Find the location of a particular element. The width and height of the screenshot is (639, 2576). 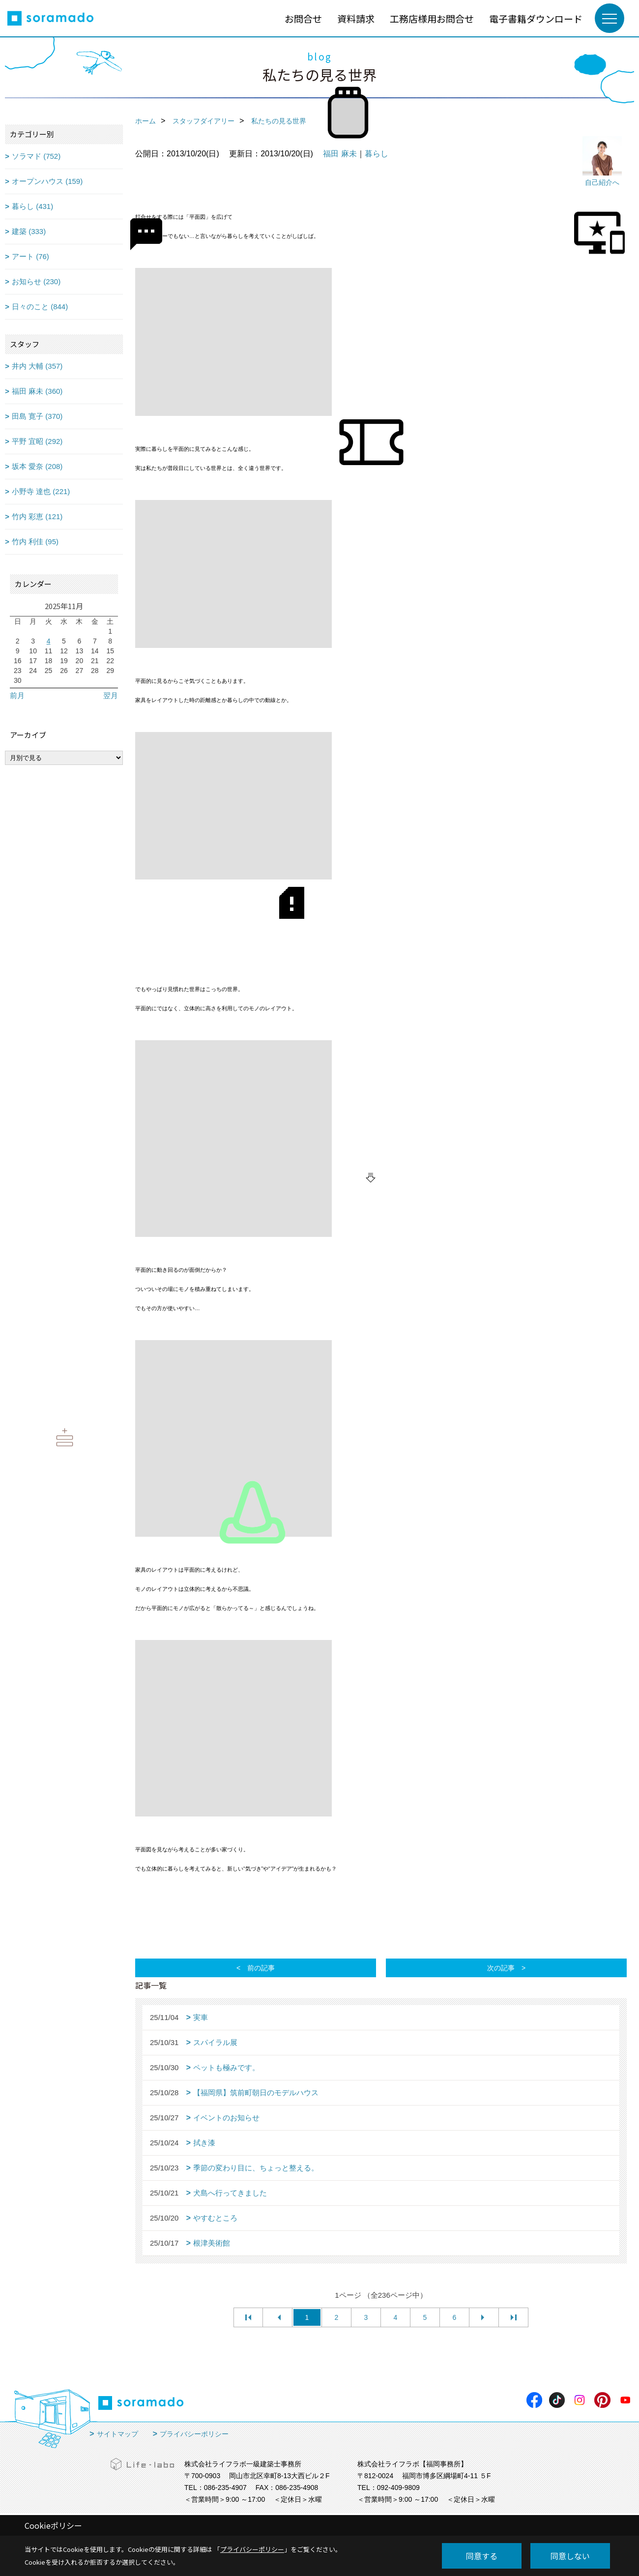

open text messages is located at coordinates (146, 234).